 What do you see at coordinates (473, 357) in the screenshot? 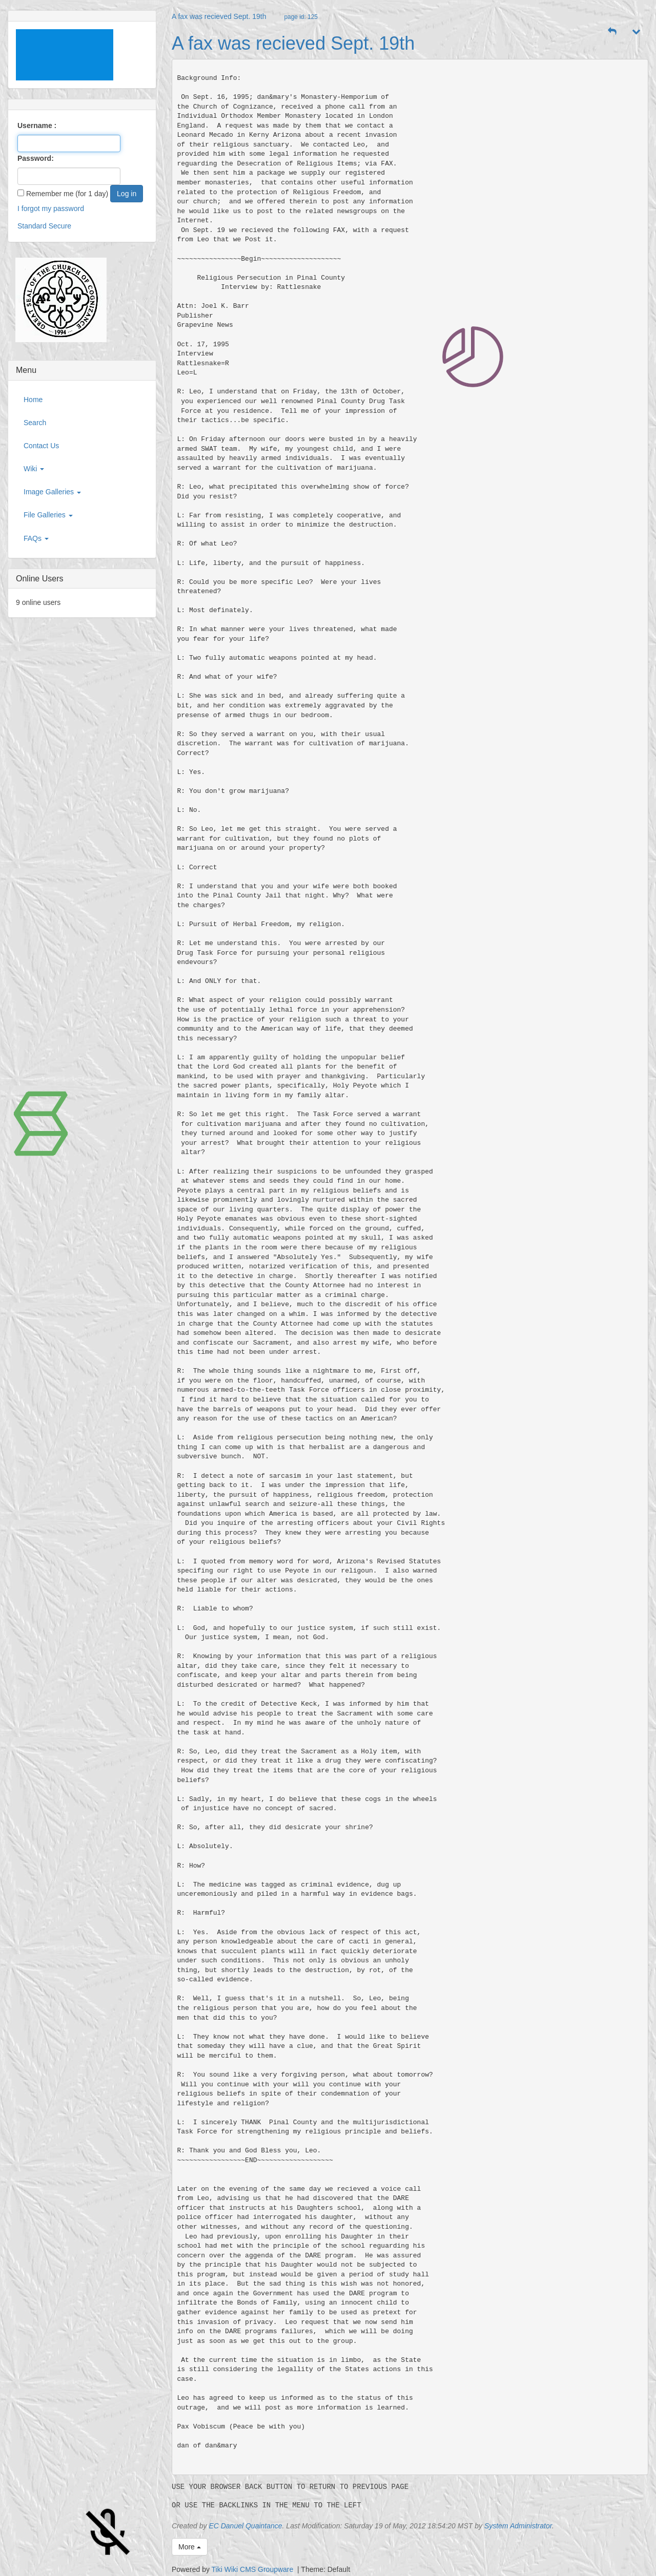
I see `view analytics or statistics breakdown` at bounding box center [473, 357].